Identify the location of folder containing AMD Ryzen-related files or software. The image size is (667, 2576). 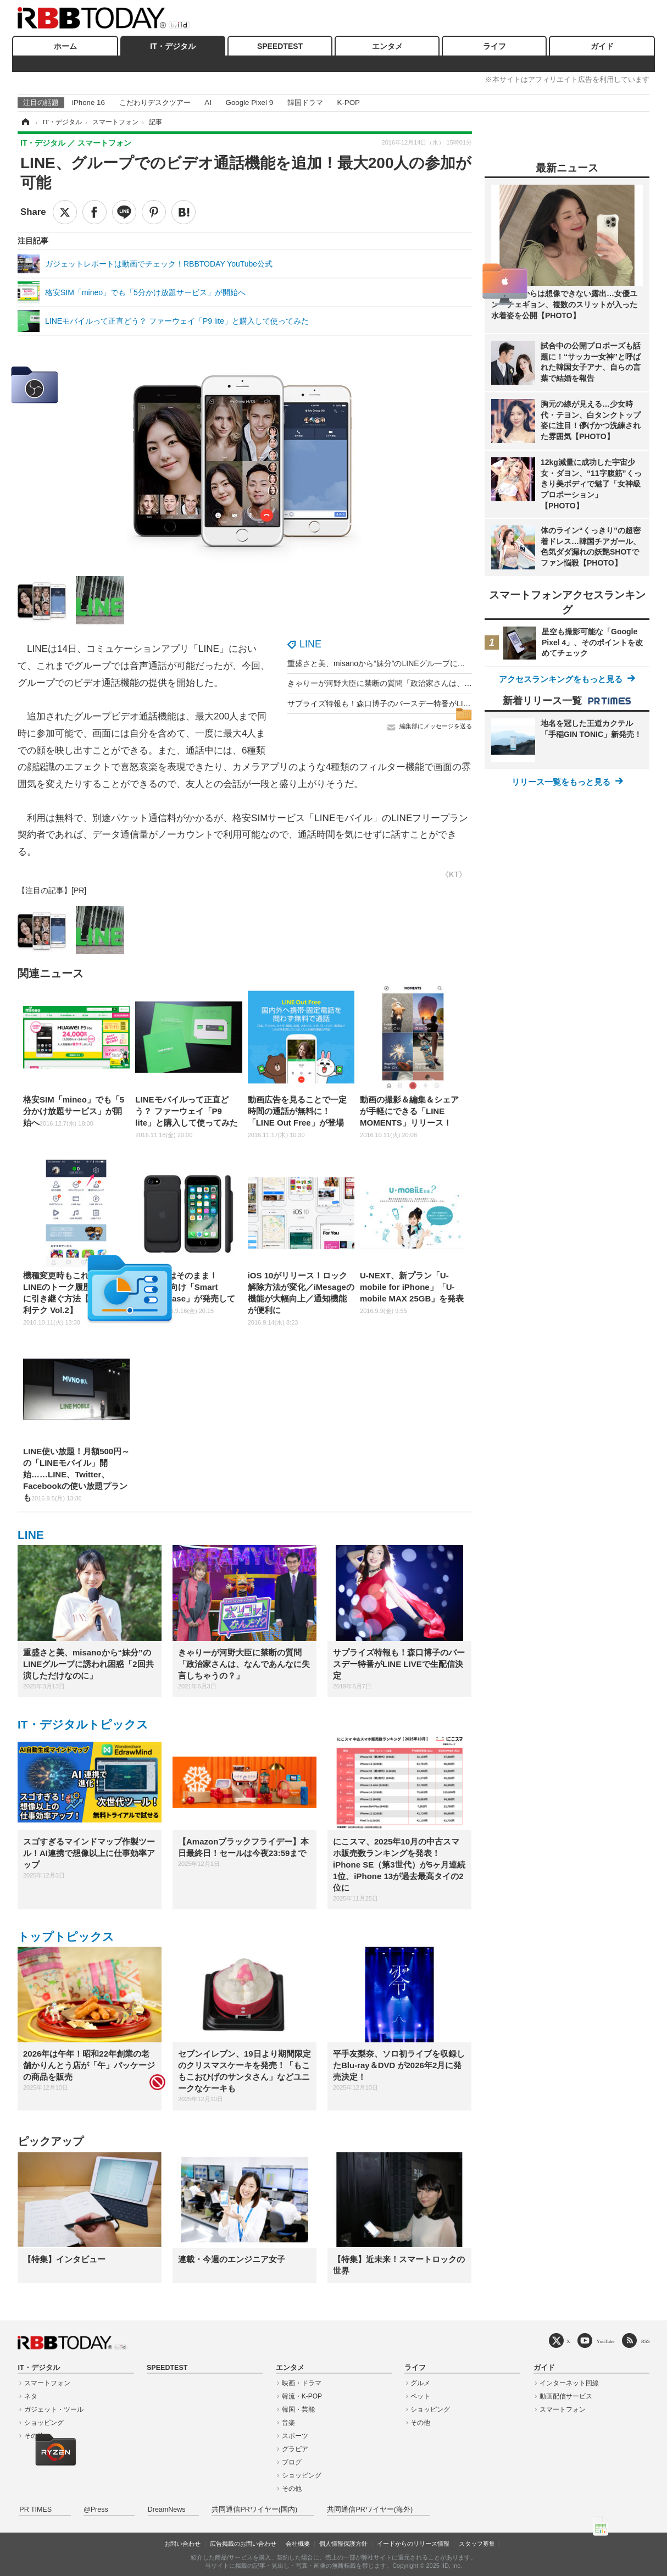
(55, 2451).